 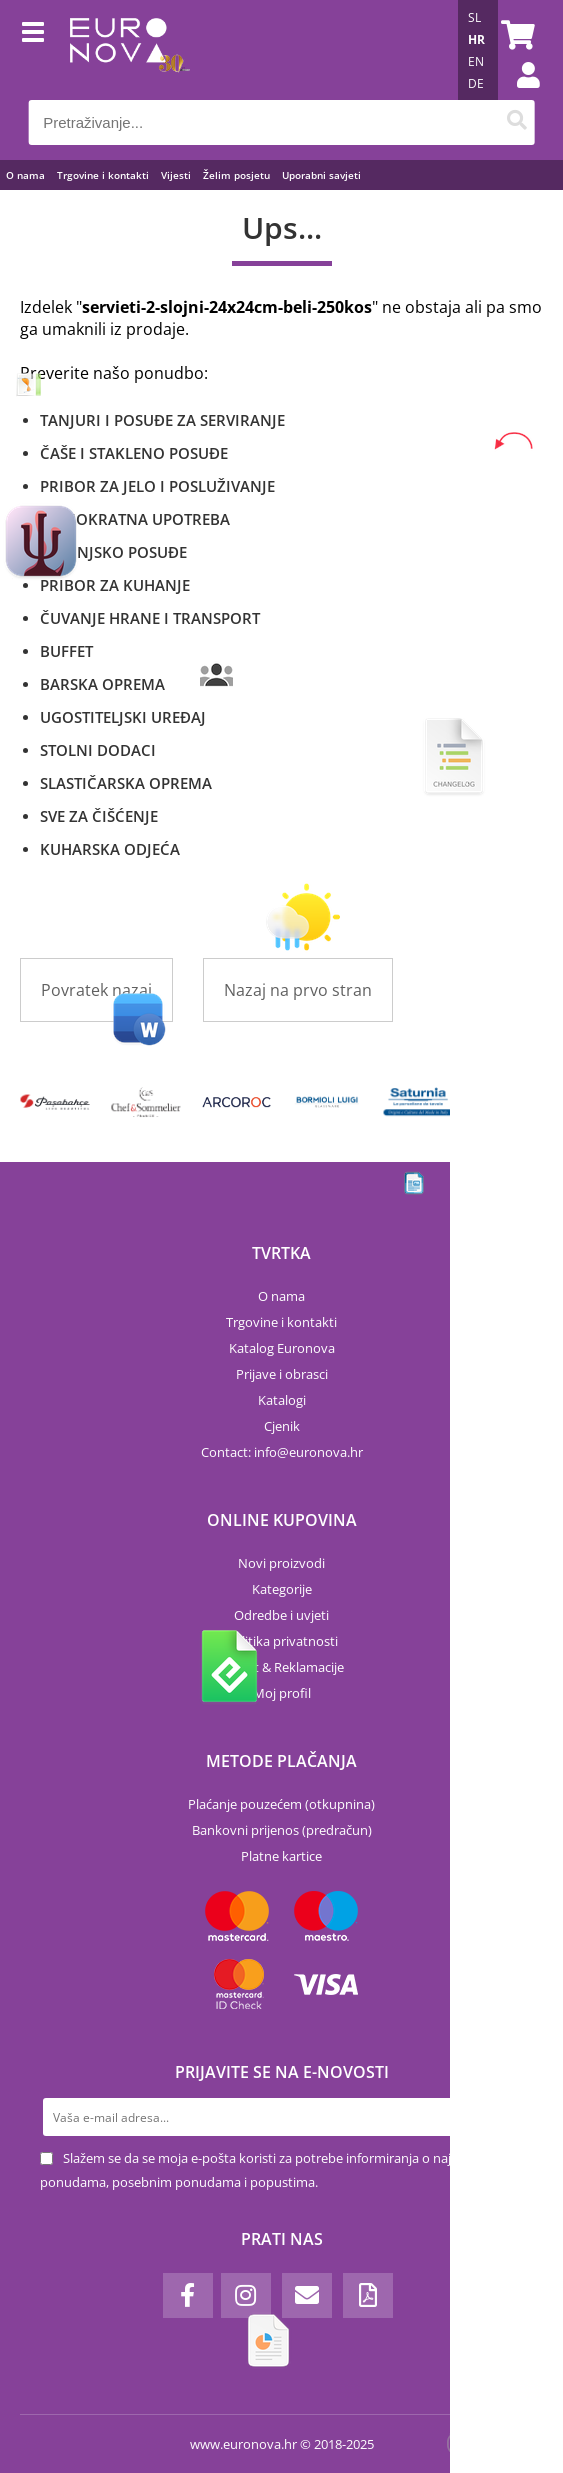 I want to click on changelog text file, so click(x=454, y=757).